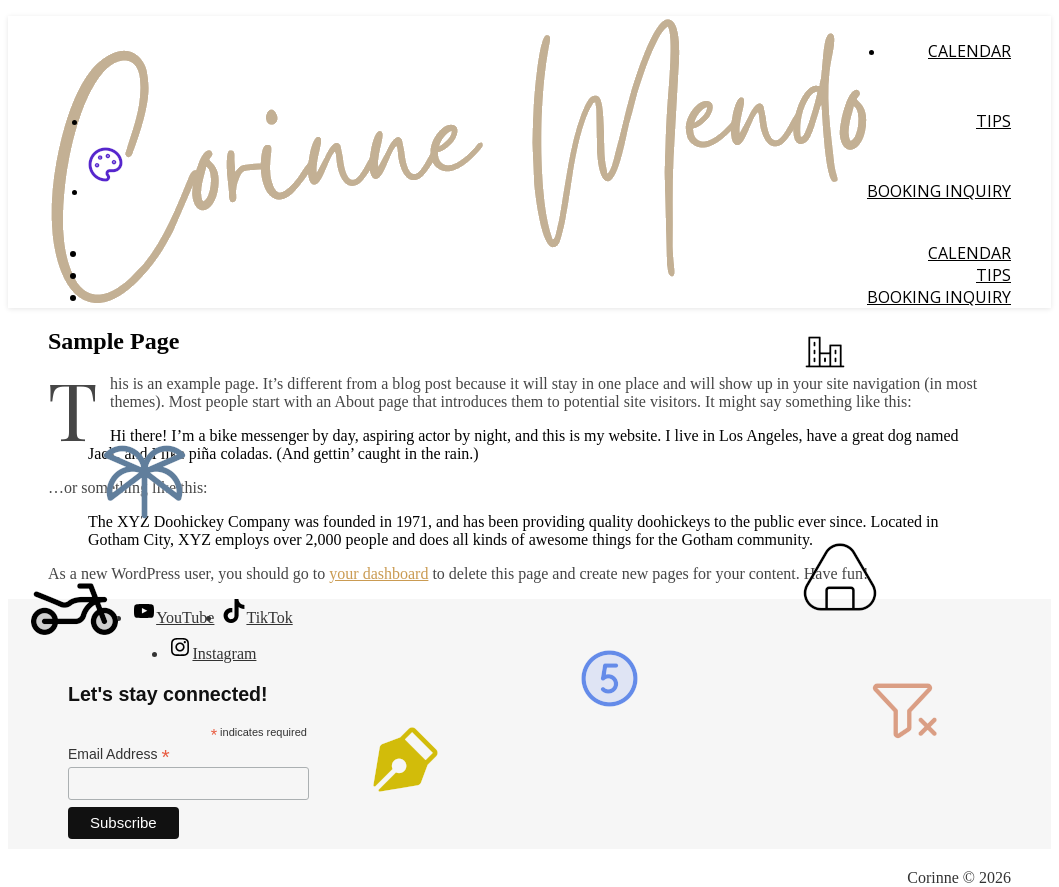  Describe the element at coordinates (825, 352) in the screenshot. I see `view city or urban locations` at that location.